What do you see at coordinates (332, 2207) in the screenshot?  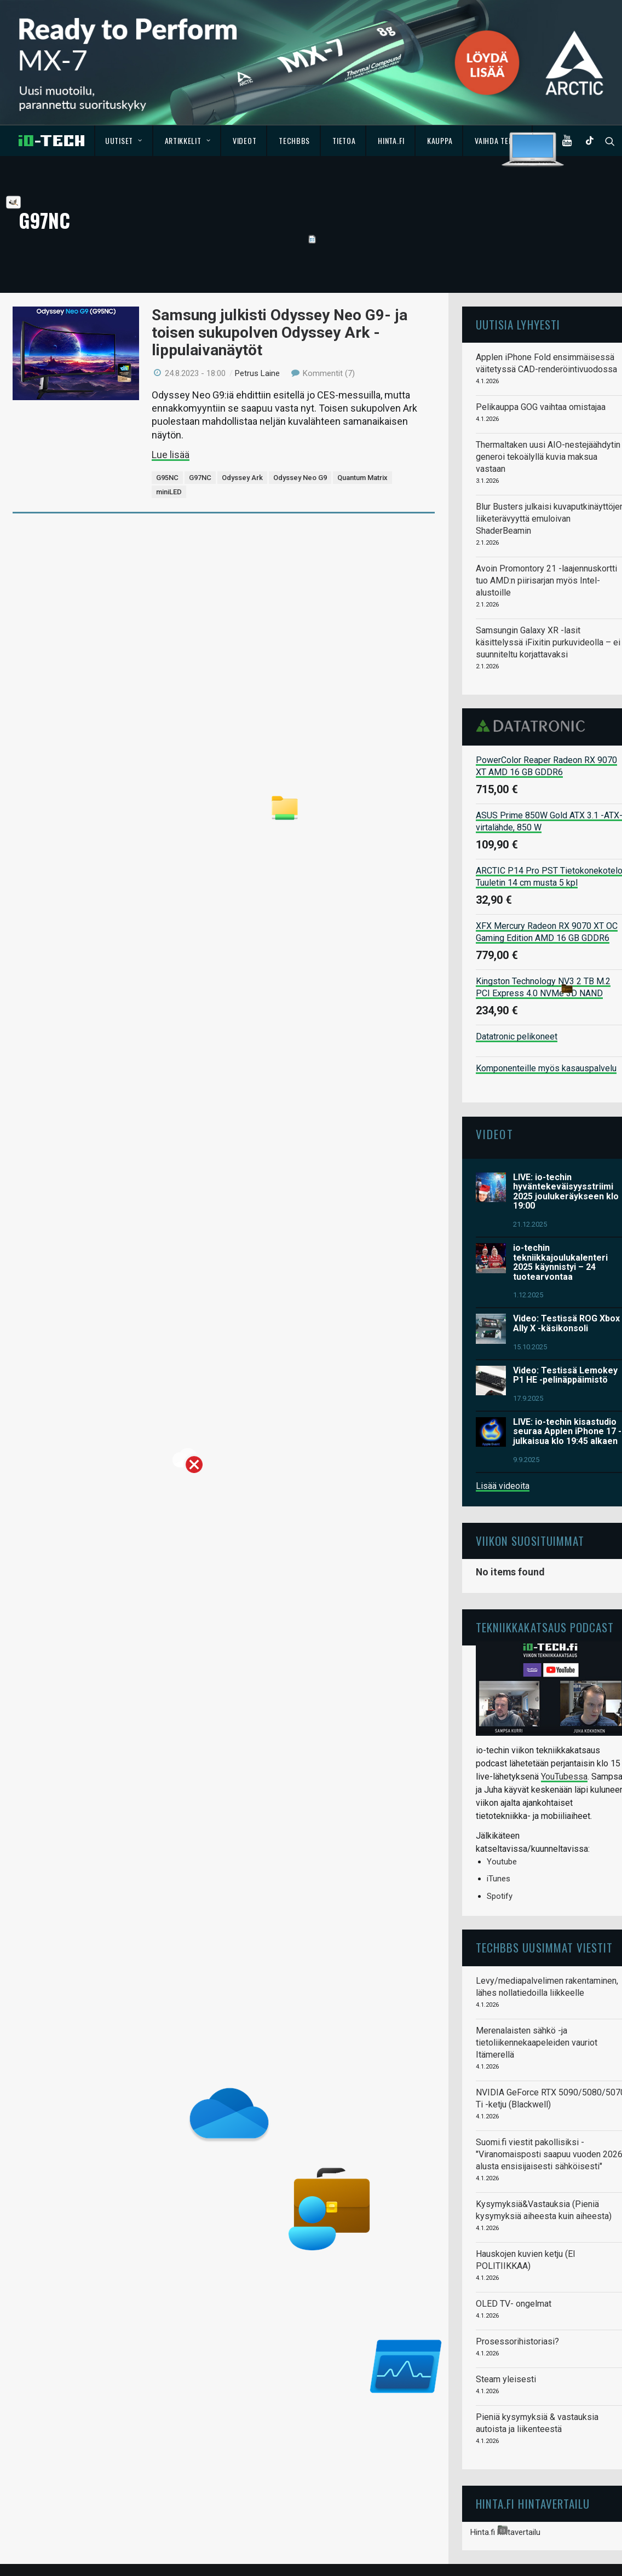 I see `access your work profile or business account` at bounding box center [332, 2207].